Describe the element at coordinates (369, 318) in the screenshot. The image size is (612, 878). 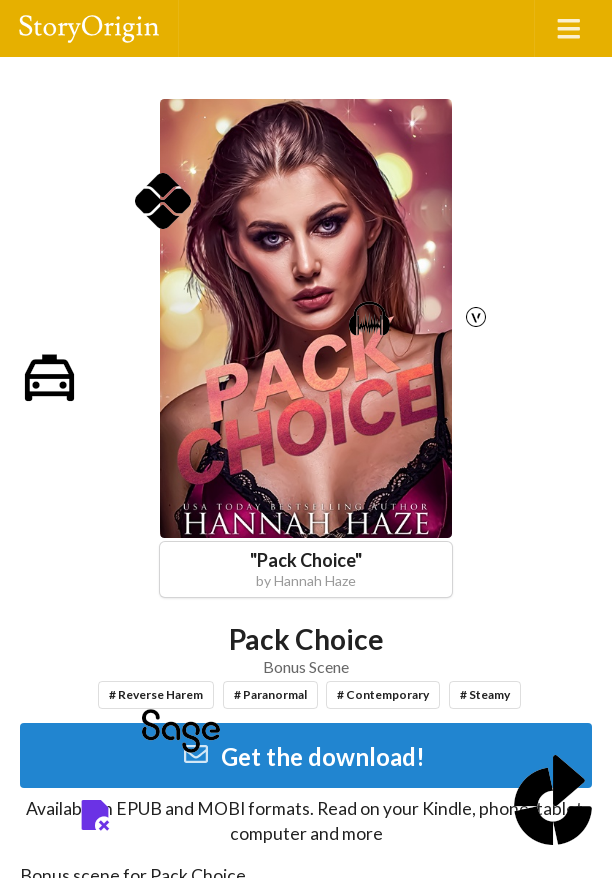
I see `open audacity audio editor` at that location.